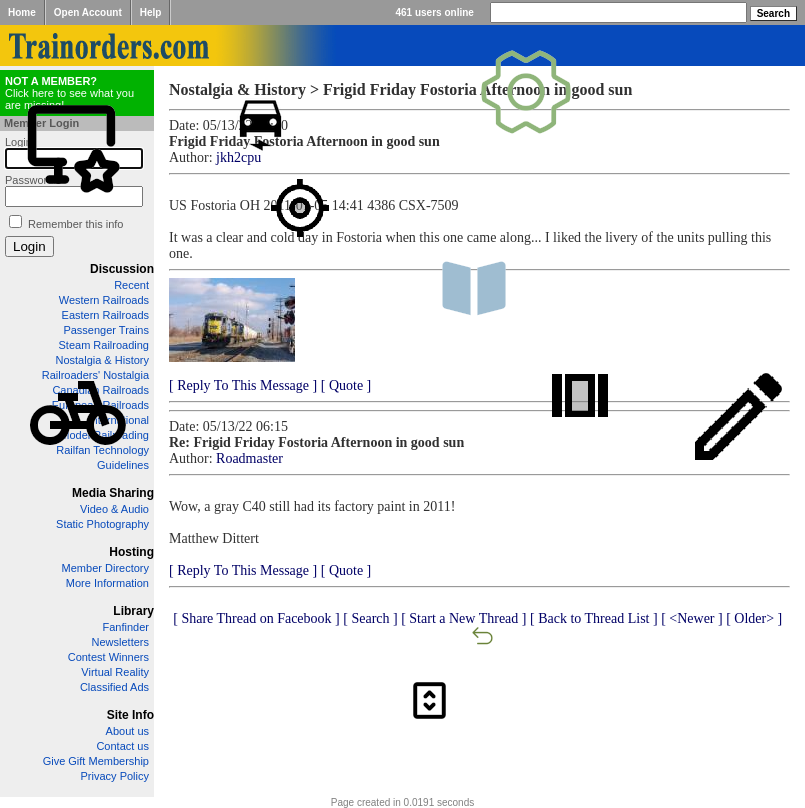 The image size is (805, 808). What do you see at coordinates (474, 288) in the screenshot?
I see `open reading mode or e-reader` at bounding box center [474, 288].